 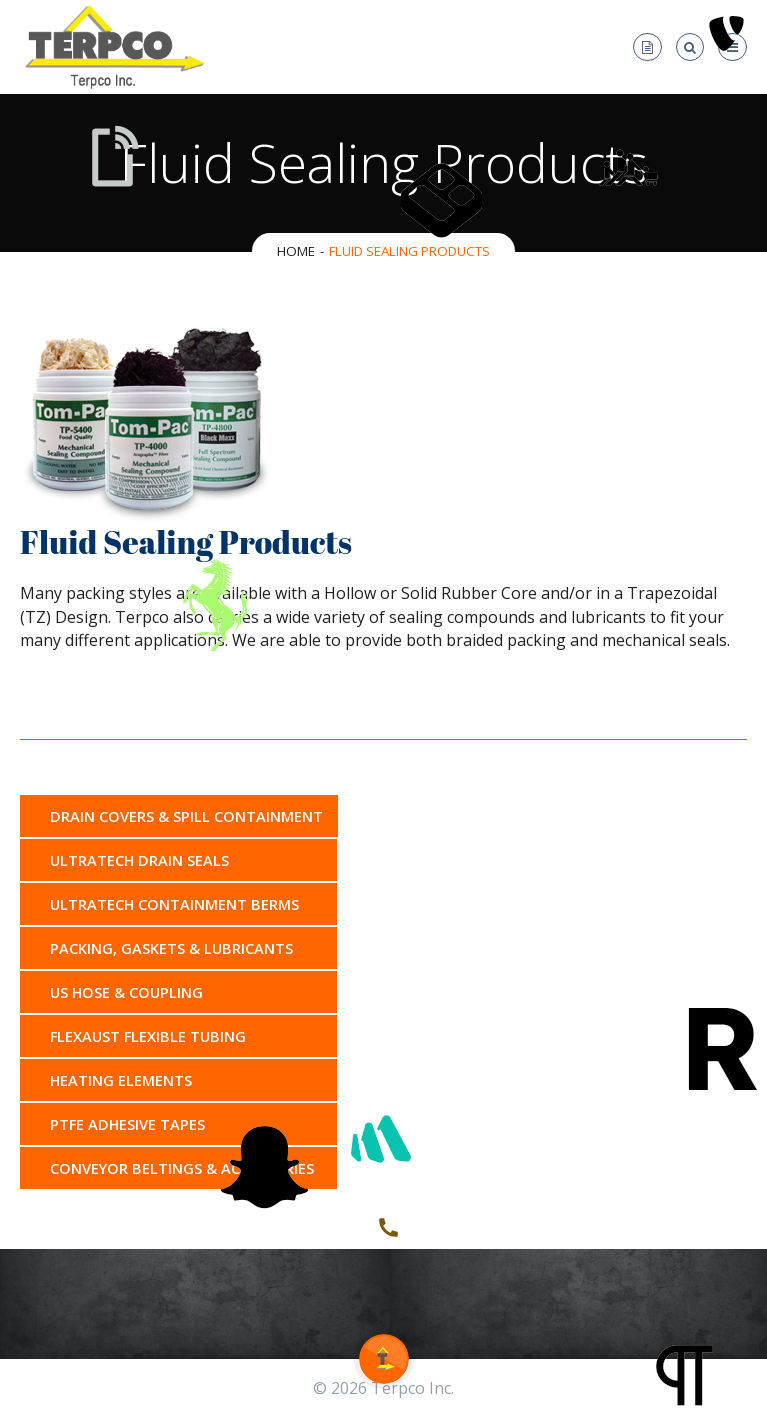 I want to click on open the bento app, so click(x=441, y=200).